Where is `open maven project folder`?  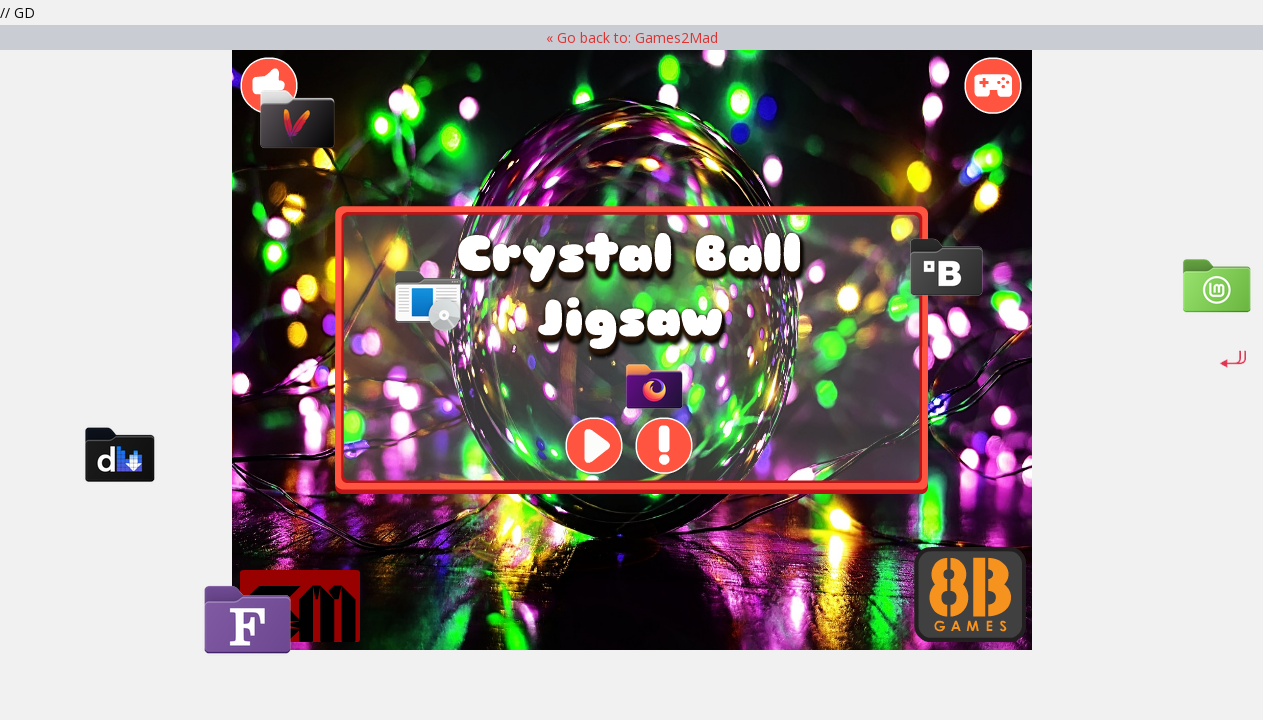
open maven project folder is located at coordinates (297, 121).